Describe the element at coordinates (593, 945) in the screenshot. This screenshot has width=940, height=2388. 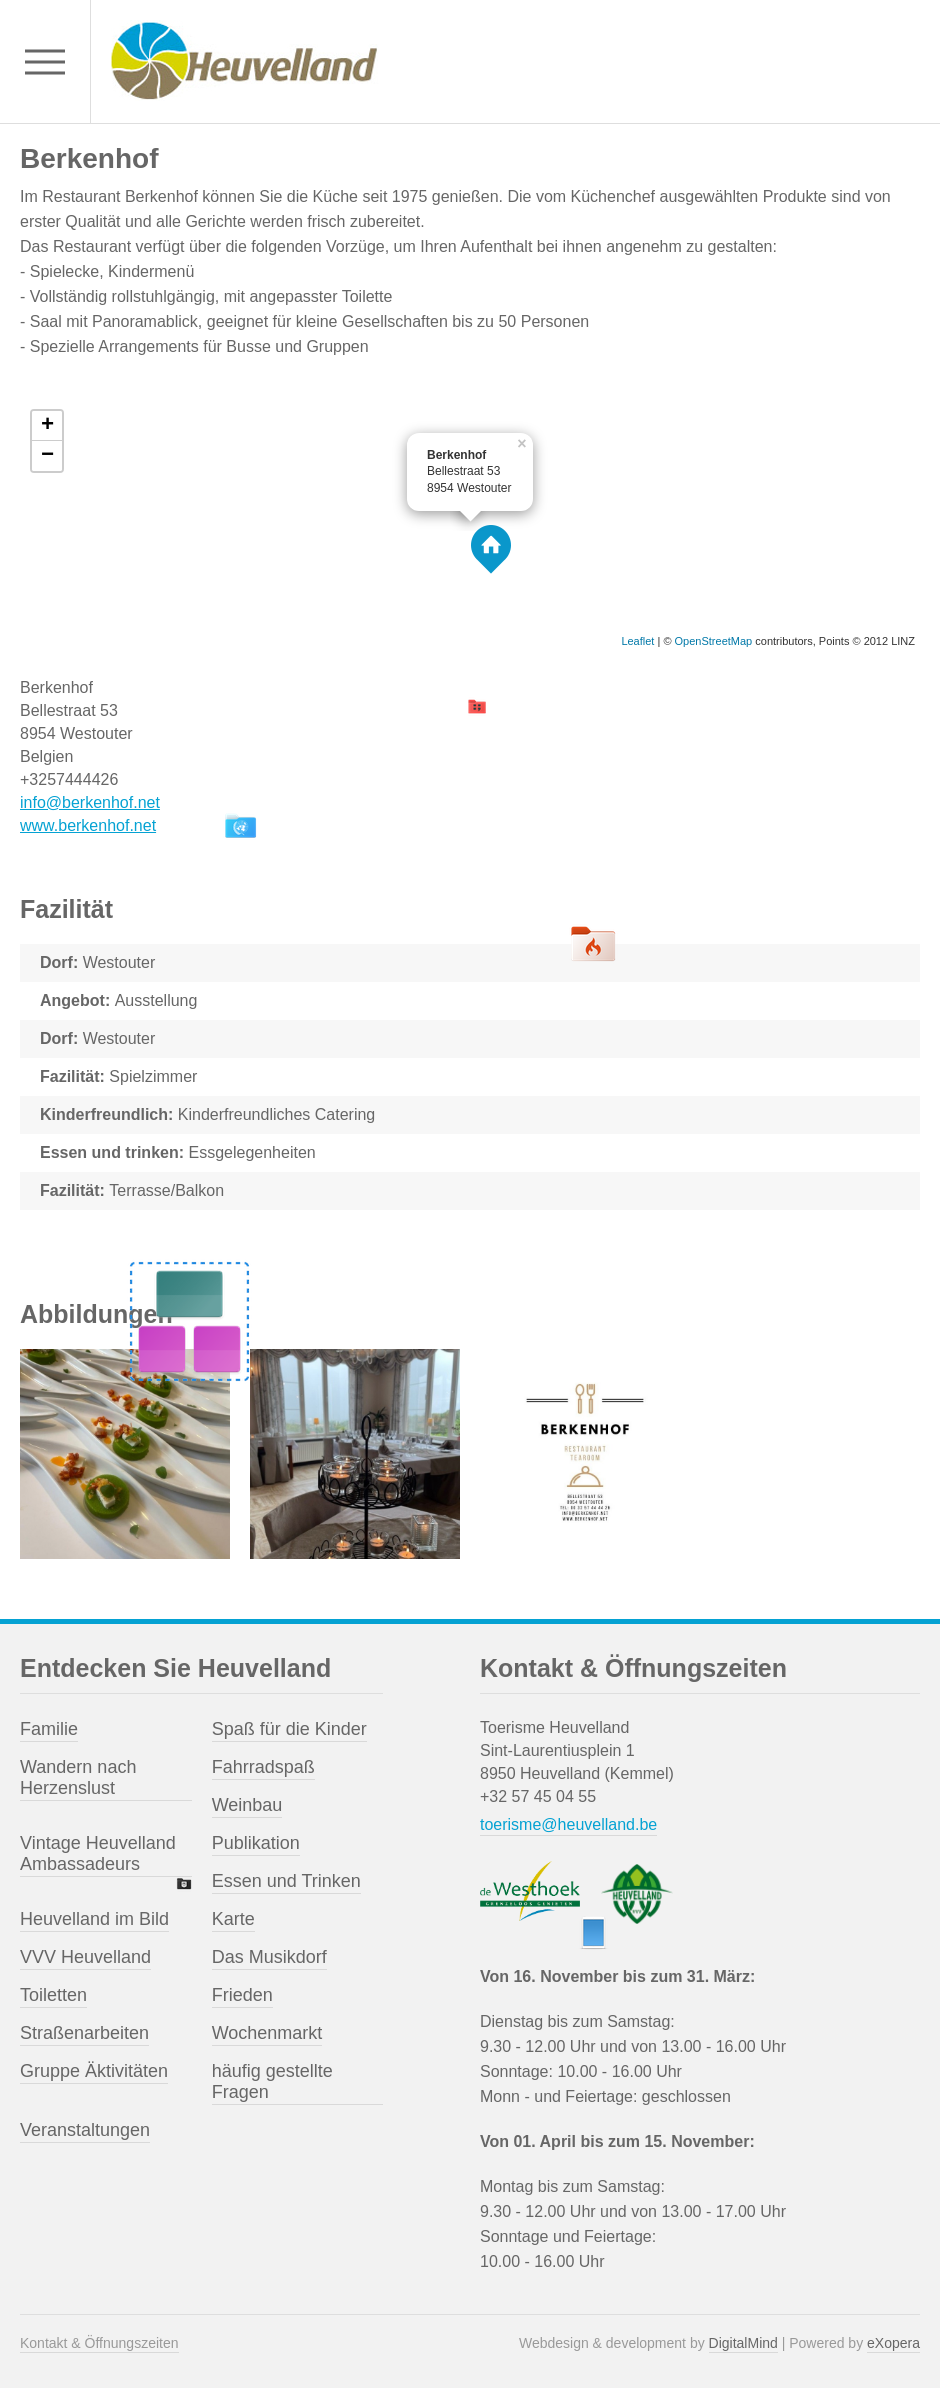
I see `codeigniter framework project folder` at that location.